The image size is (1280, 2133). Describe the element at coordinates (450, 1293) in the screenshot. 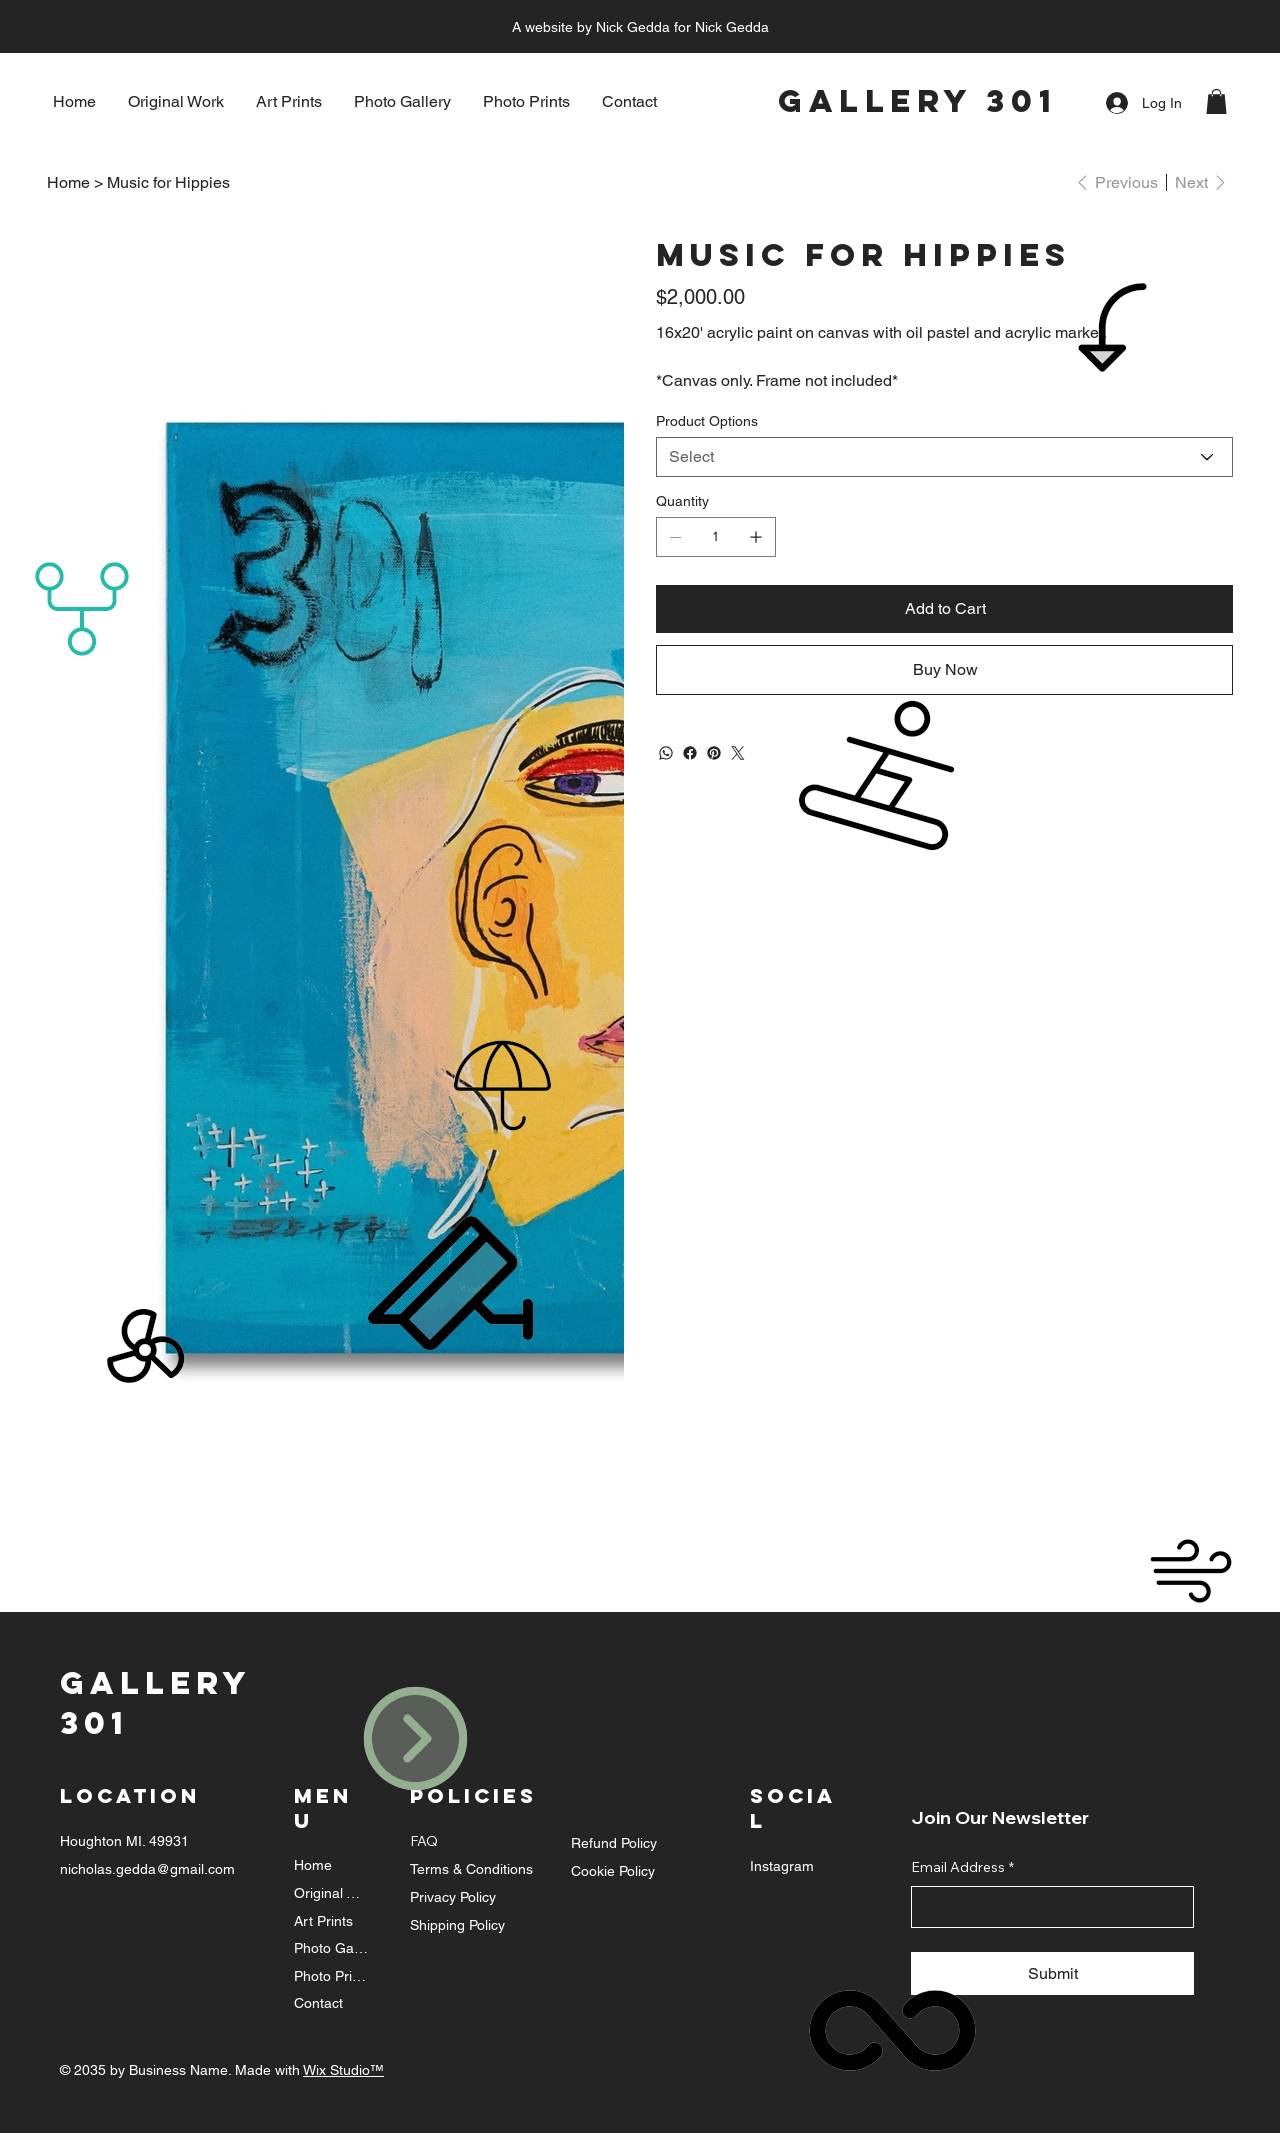

I see `access security camera settings` at that location.